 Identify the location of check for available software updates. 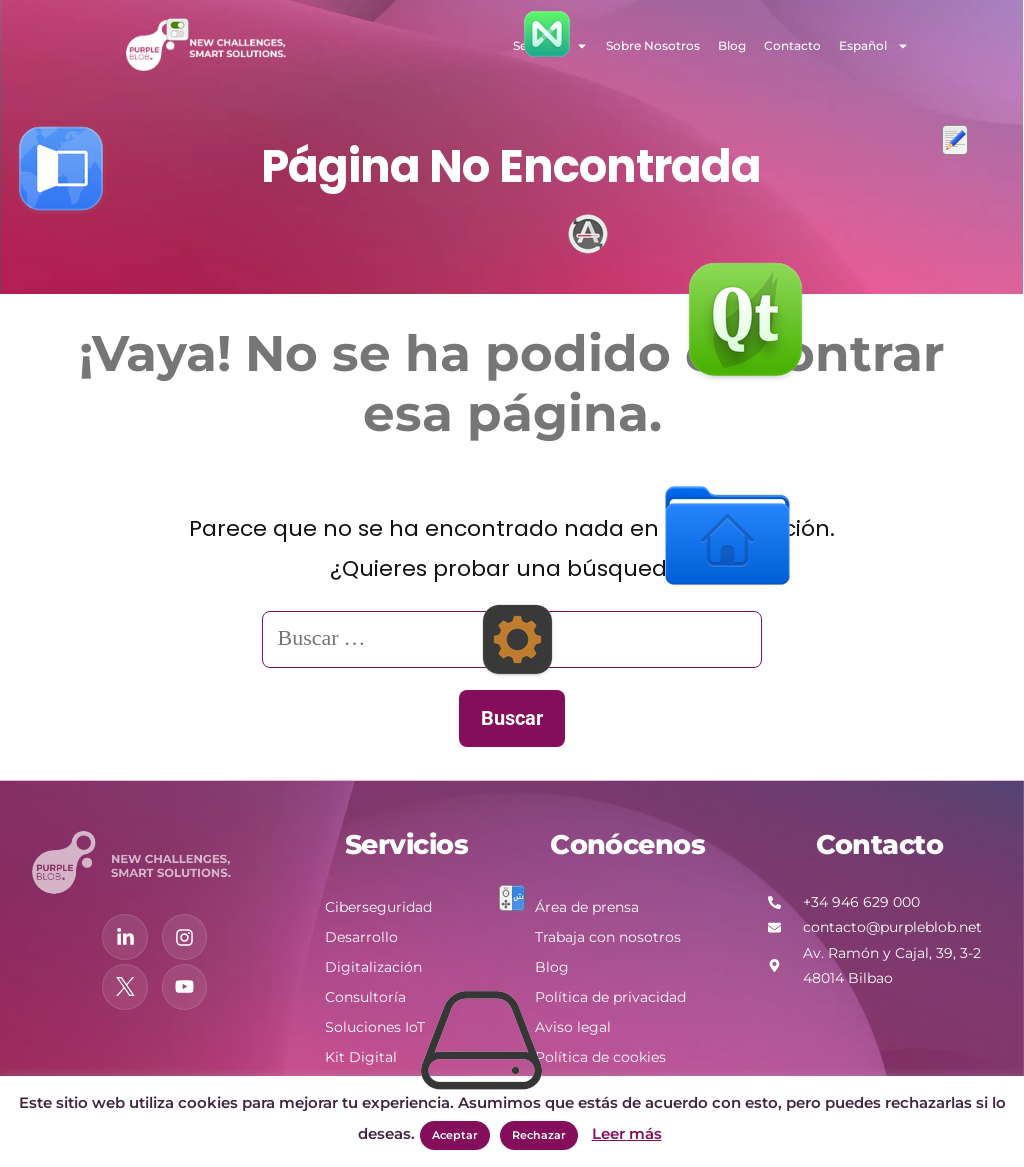
(588, 234).